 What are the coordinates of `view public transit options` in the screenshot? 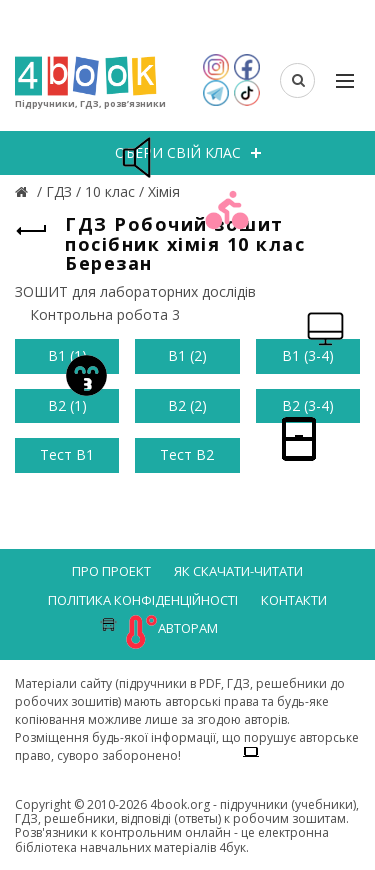 It's located at (108, 624).